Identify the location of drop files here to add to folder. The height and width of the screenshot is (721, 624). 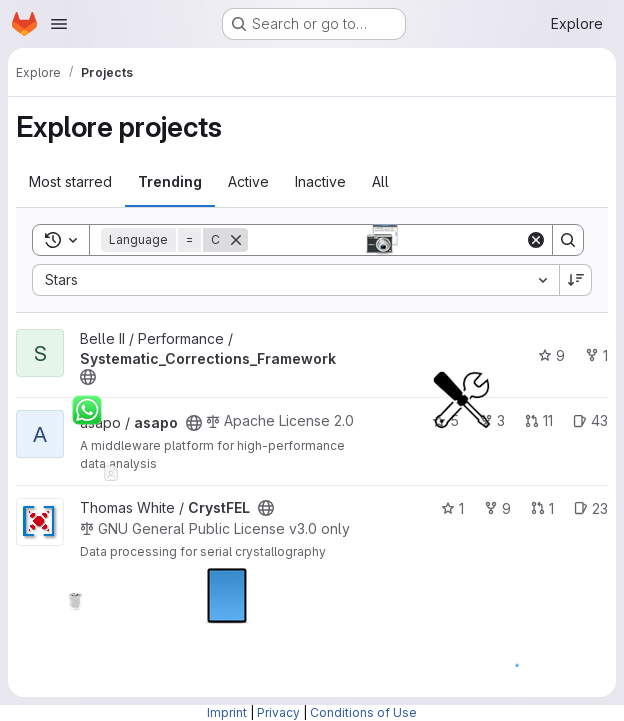
(507, 657).